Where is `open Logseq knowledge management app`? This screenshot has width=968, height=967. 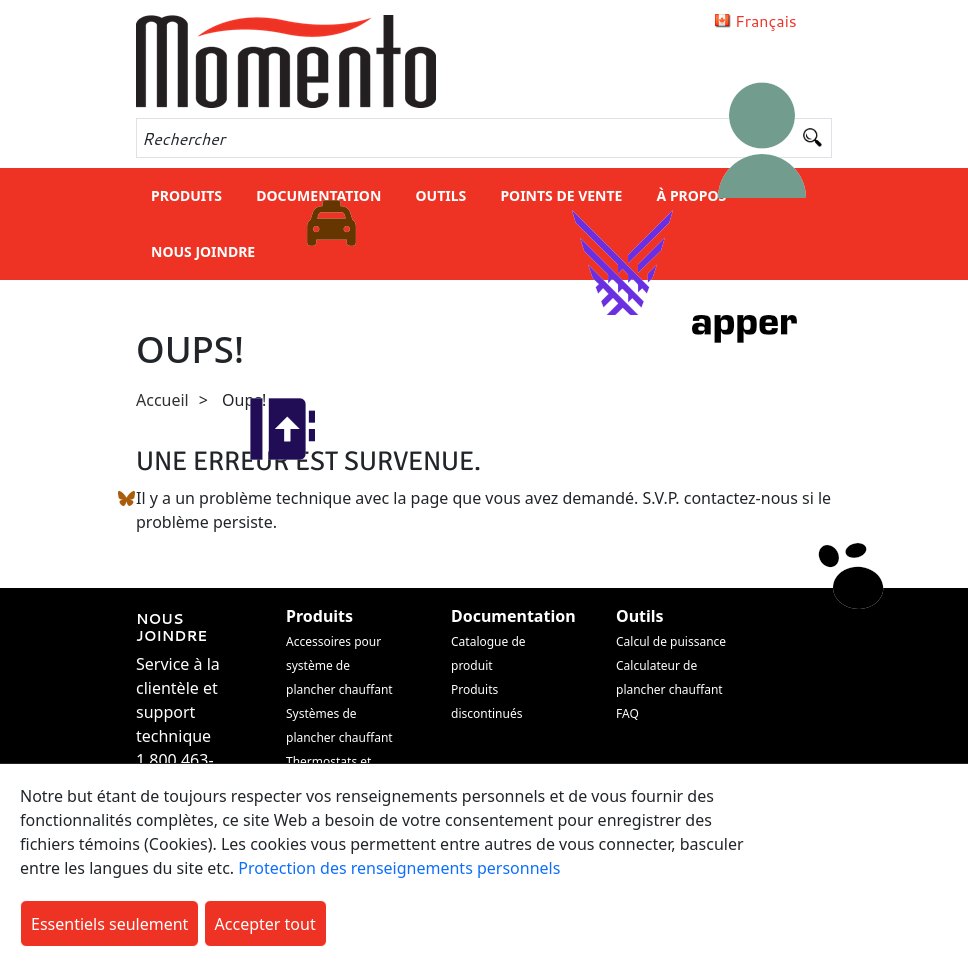
open Logseq knowledge management app is located at coordinates (851, 576).